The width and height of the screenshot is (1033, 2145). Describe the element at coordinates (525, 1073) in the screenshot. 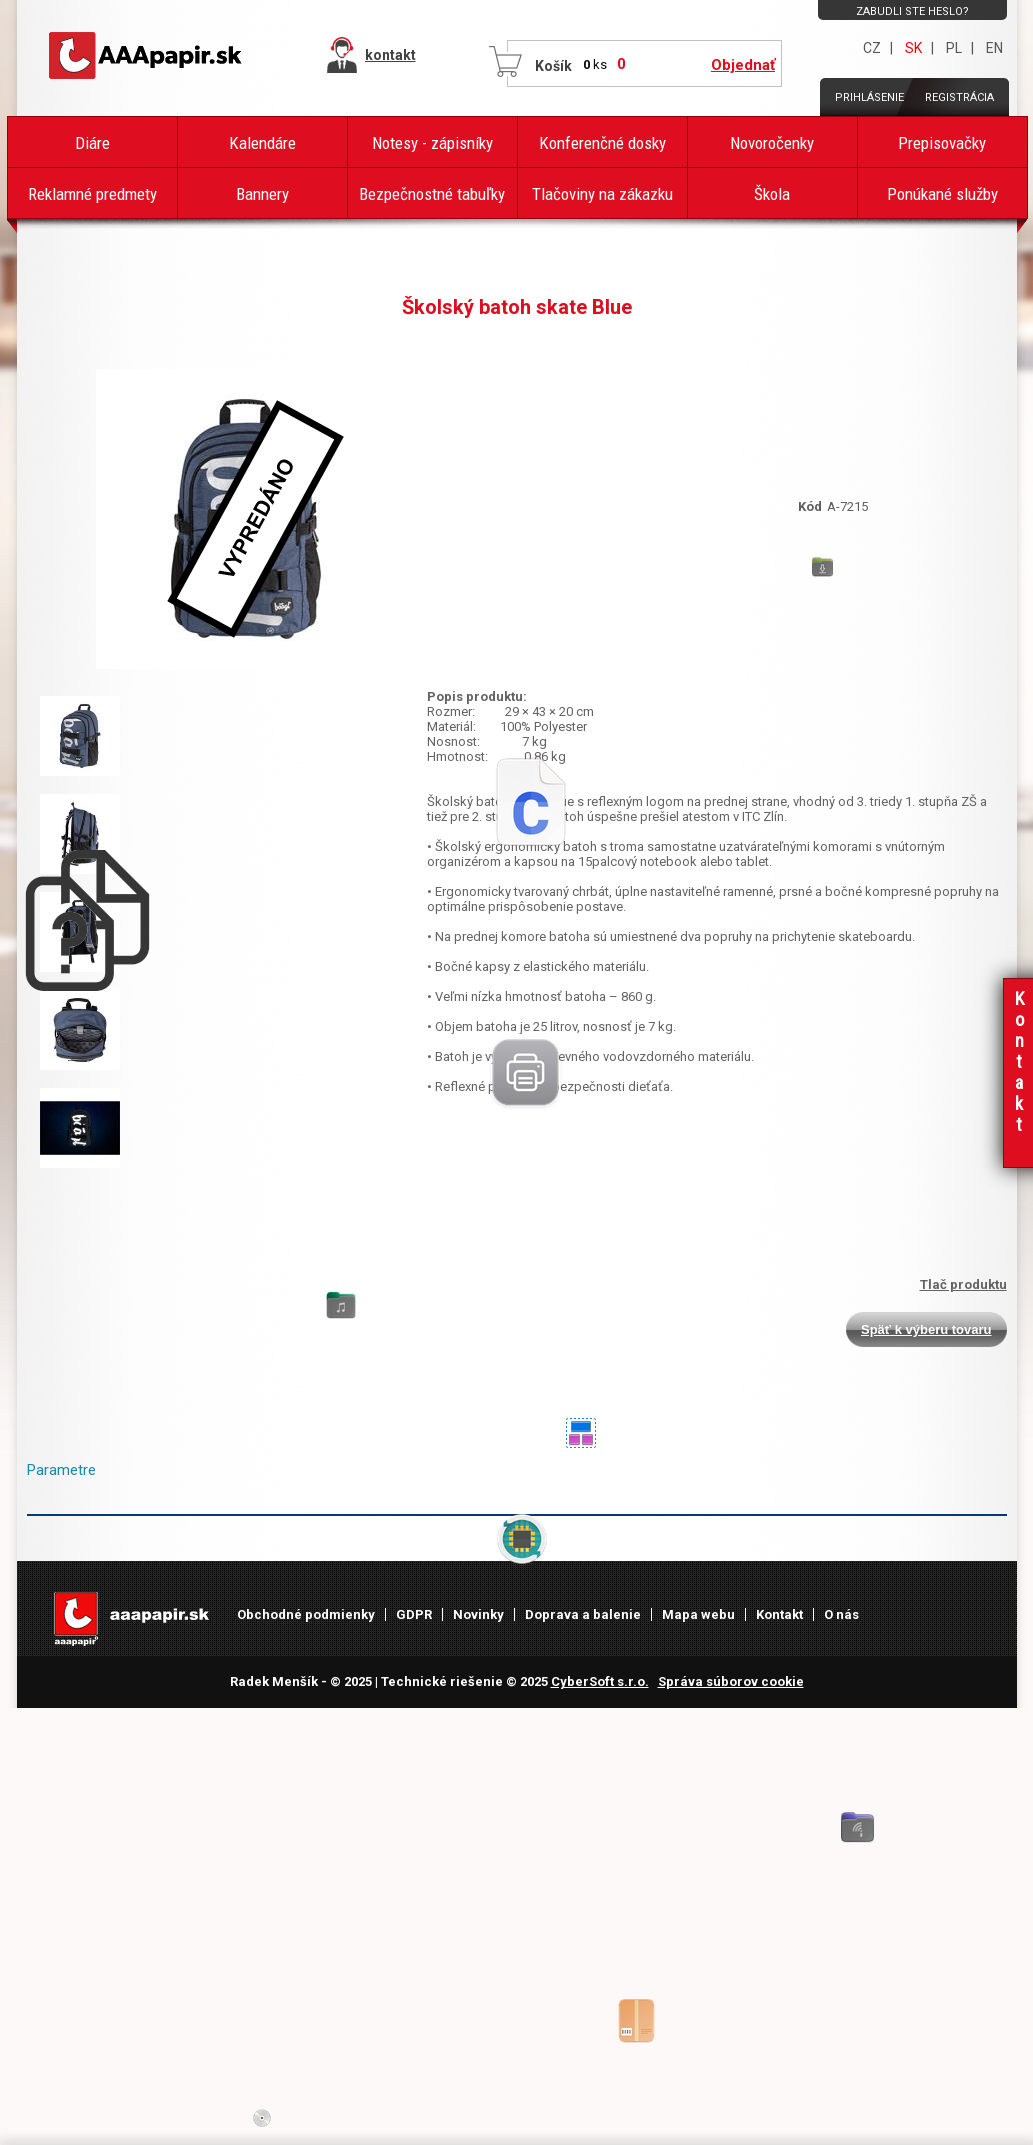

I see `access printer settings and preferences` at that location.